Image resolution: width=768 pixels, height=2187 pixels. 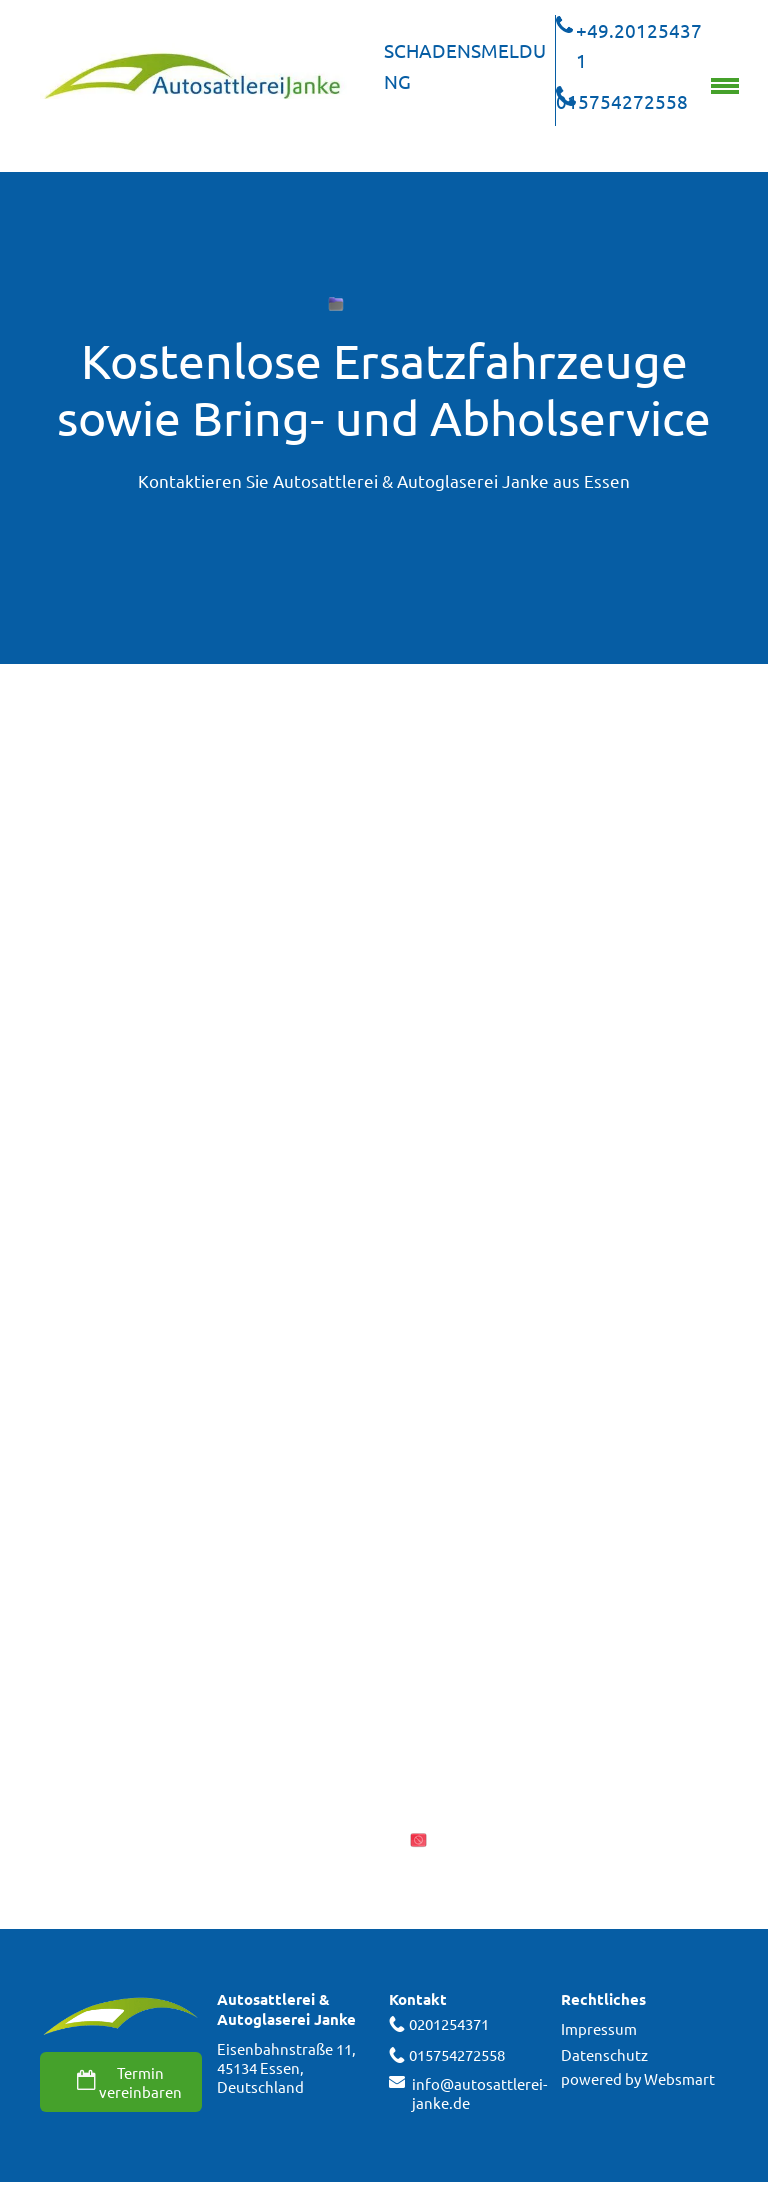 What do you see at coordinates (418, 1839) in the screenshot?
I see `indicates a missing or broken image` at bounding box center [418, 1839].